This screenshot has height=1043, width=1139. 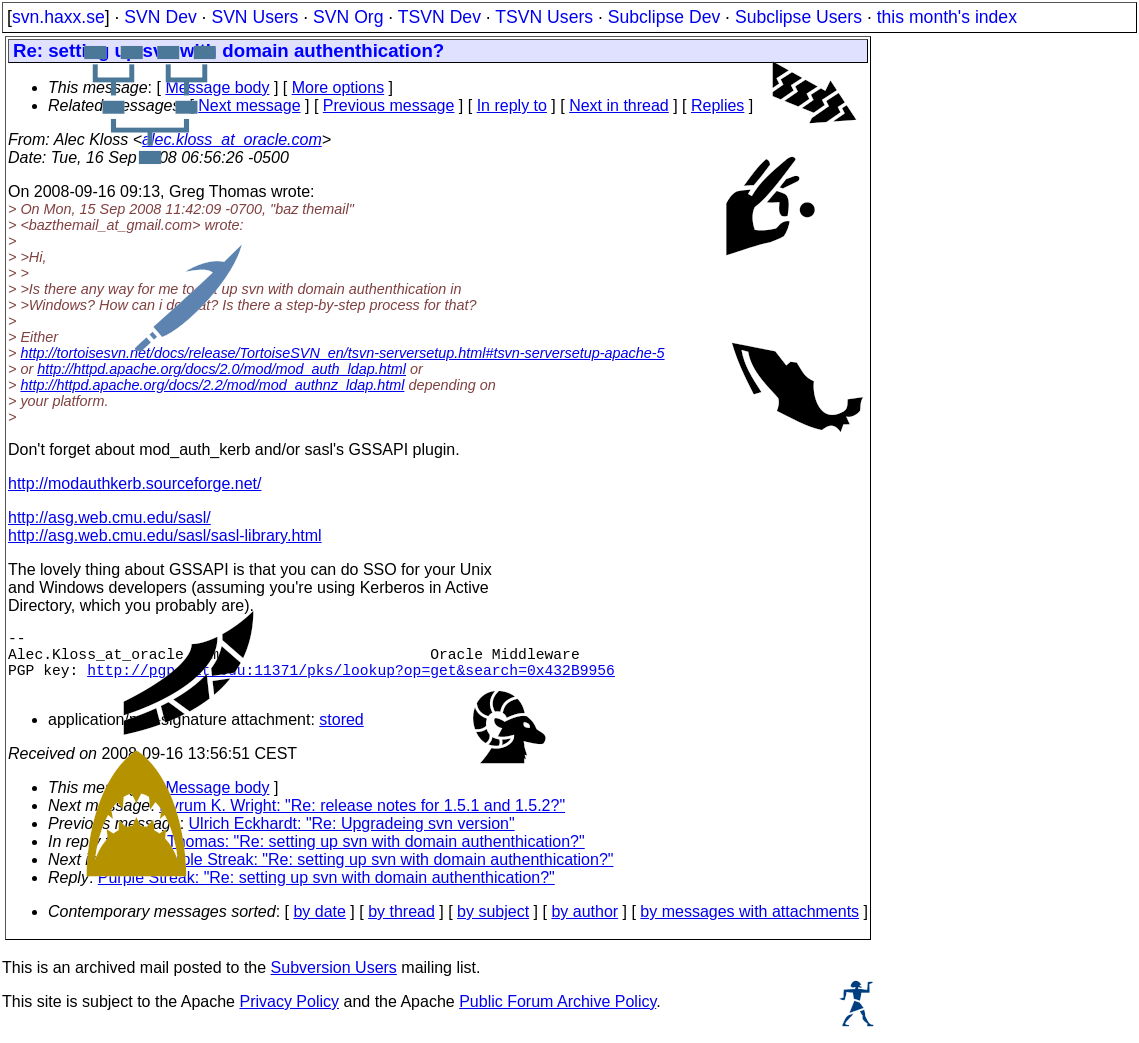 I want to click on shark or dangerous creature indicator in a game, so click(x=136, y=813).